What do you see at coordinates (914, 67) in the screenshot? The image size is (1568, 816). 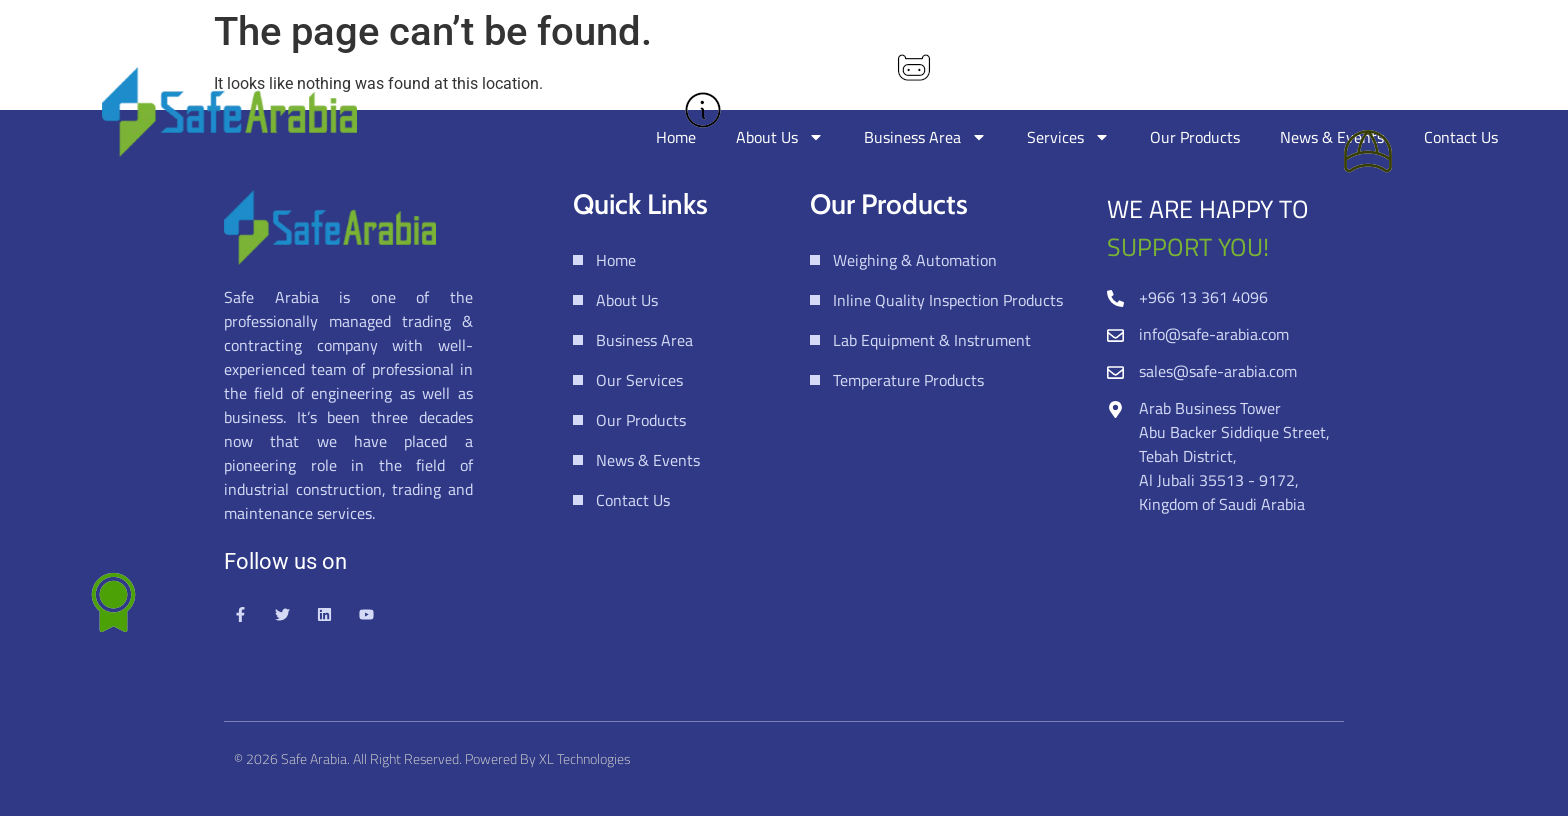 I see `finn the human character icon from adventure time` at bounding box center [914, 67].